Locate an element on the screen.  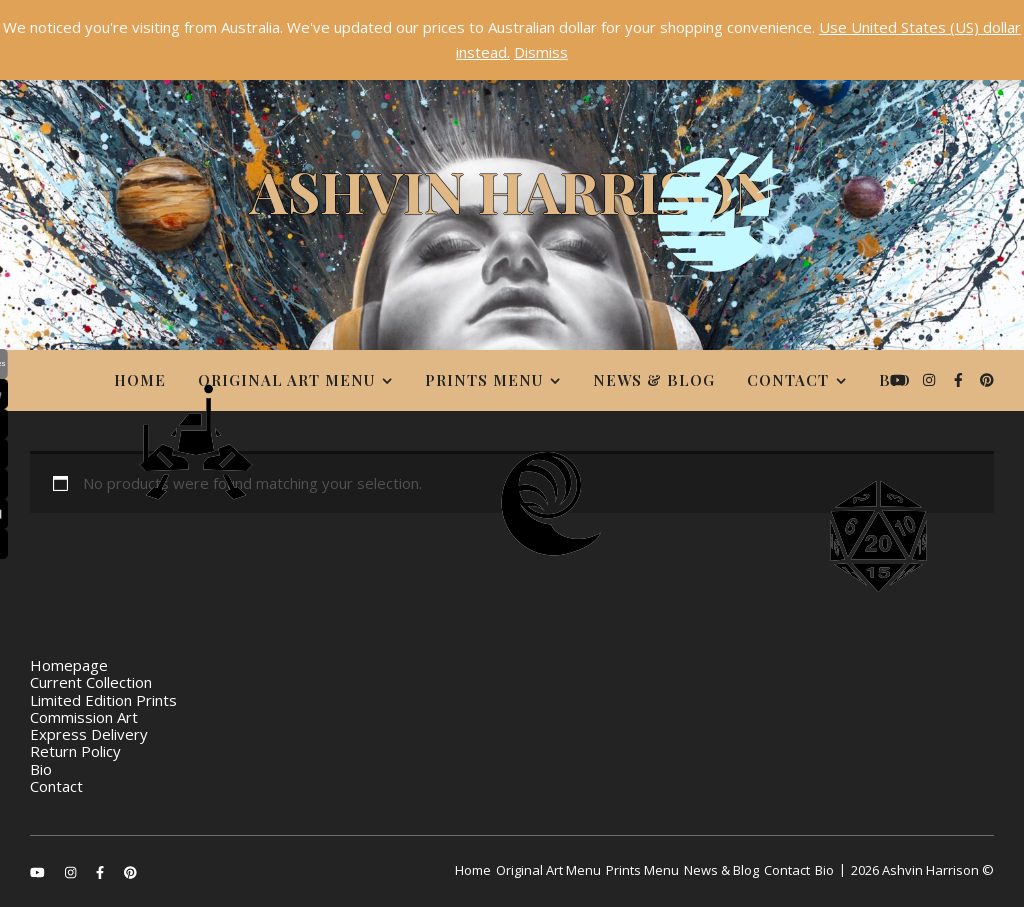
view internal horn anatomy or structure is located at coordinates (550, 504).